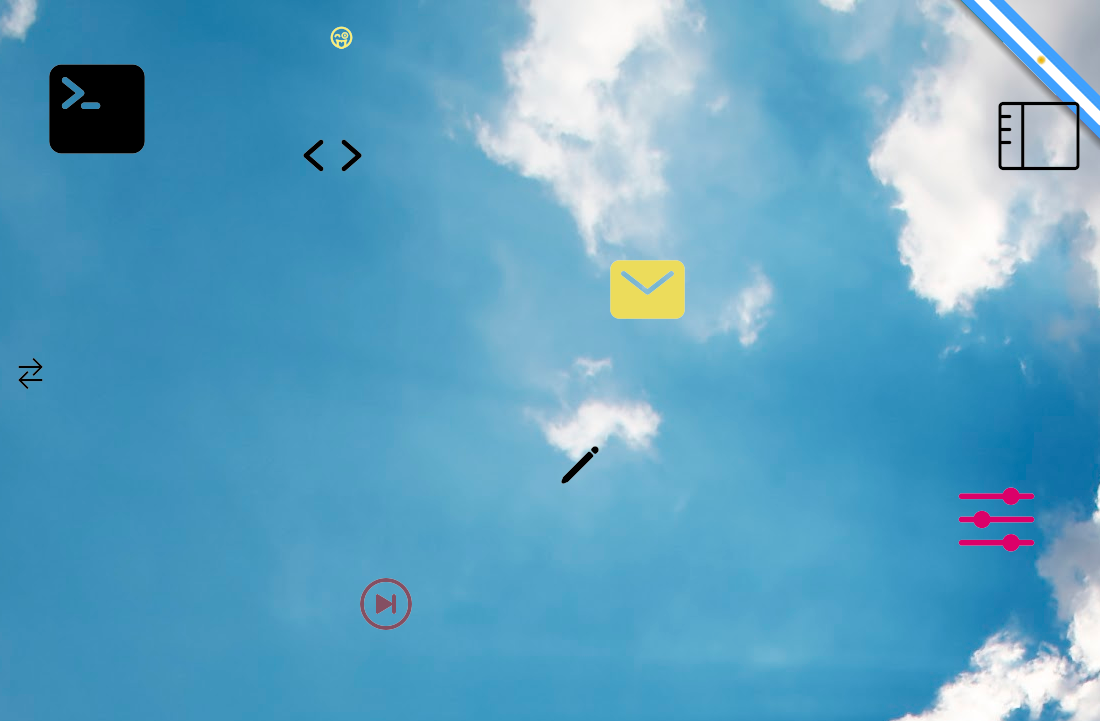 The width and height of the screenshot is (1100, 721). Describe the element at coordinates (332, 155) in the screenshot. I see `view or edit source code` at that location.